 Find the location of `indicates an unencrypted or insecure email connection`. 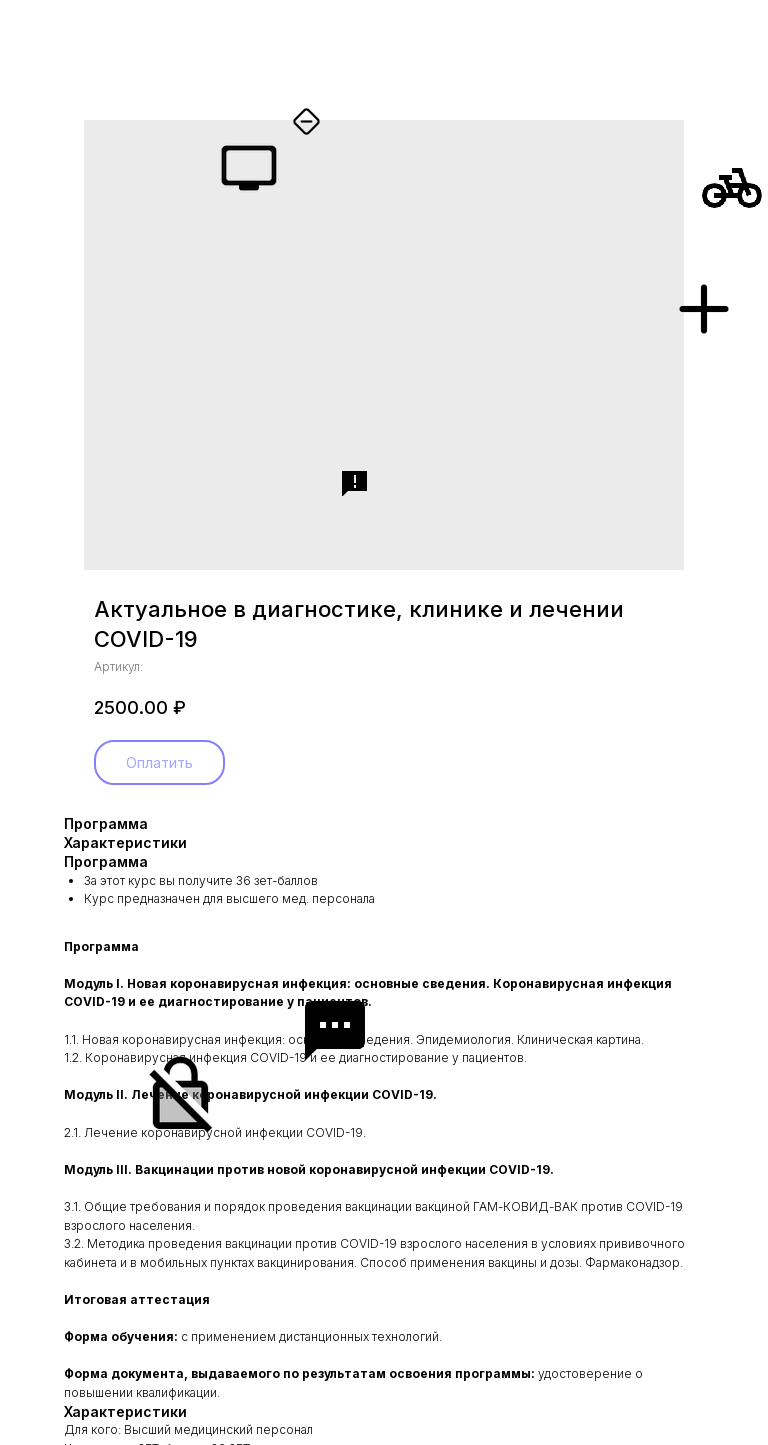

indicates an unencrypted or insecure email connection is located at coordinates (180, 1094).